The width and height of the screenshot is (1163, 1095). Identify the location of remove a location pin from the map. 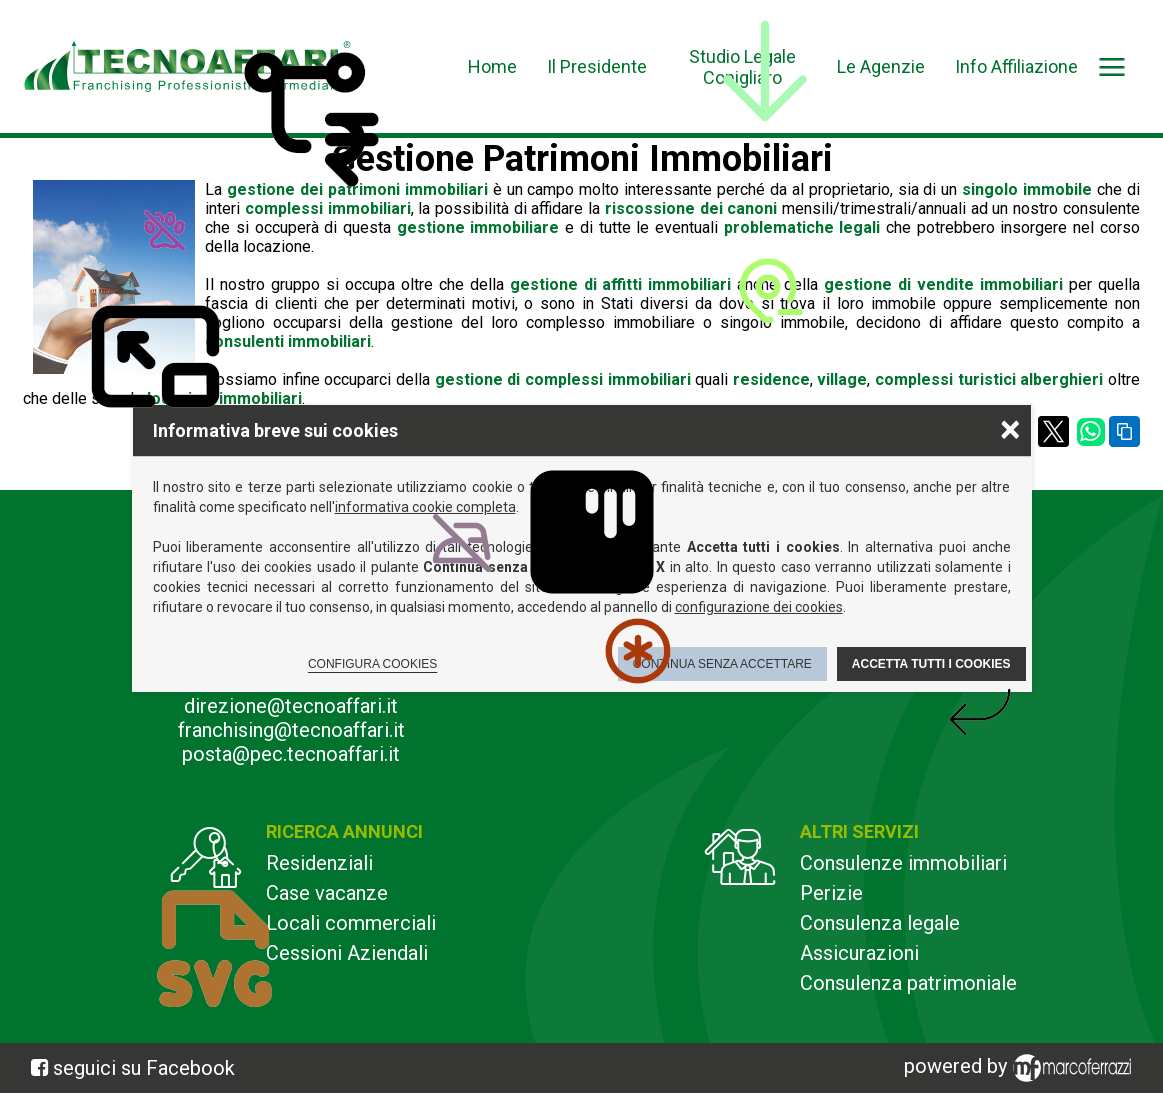
(768, 290).